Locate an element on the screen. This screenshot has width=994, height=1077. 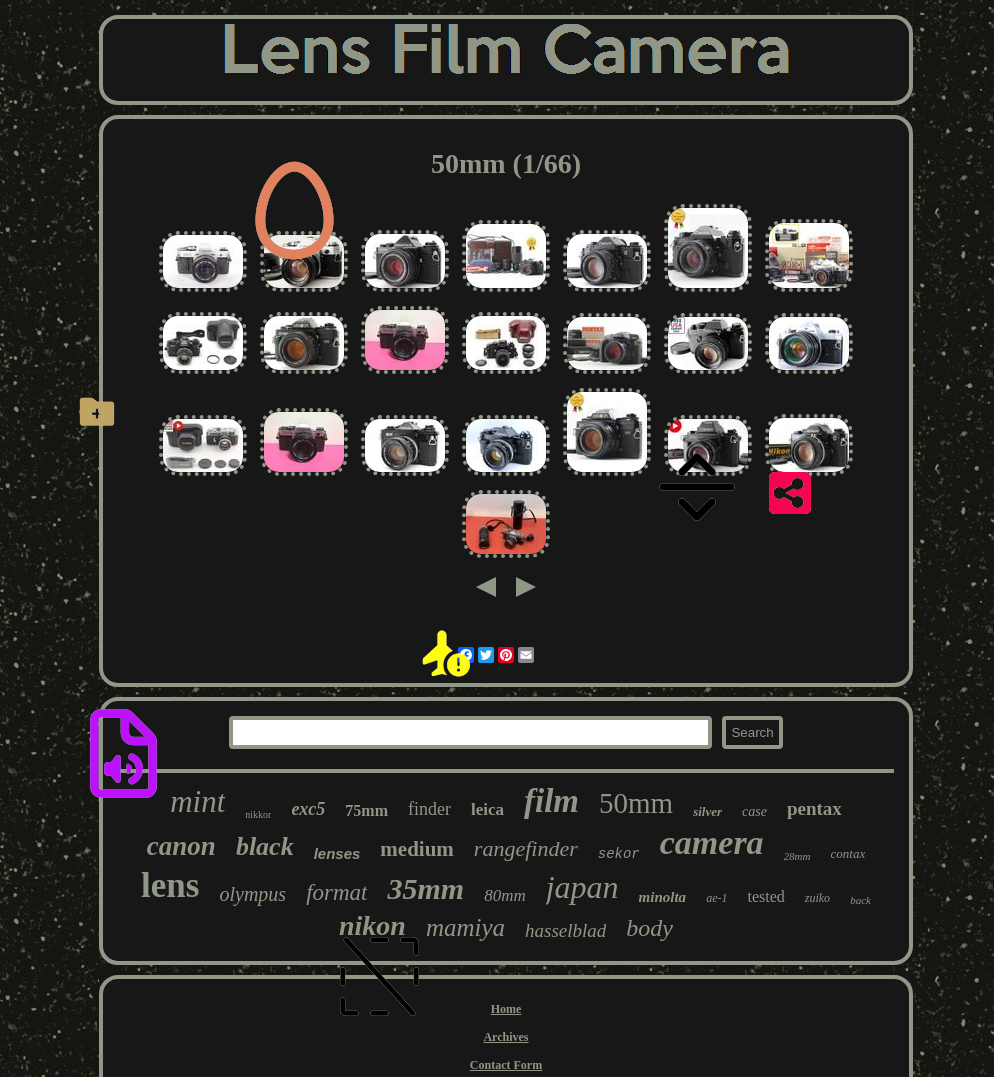
create a new folder is located at coordinates (97, 411).